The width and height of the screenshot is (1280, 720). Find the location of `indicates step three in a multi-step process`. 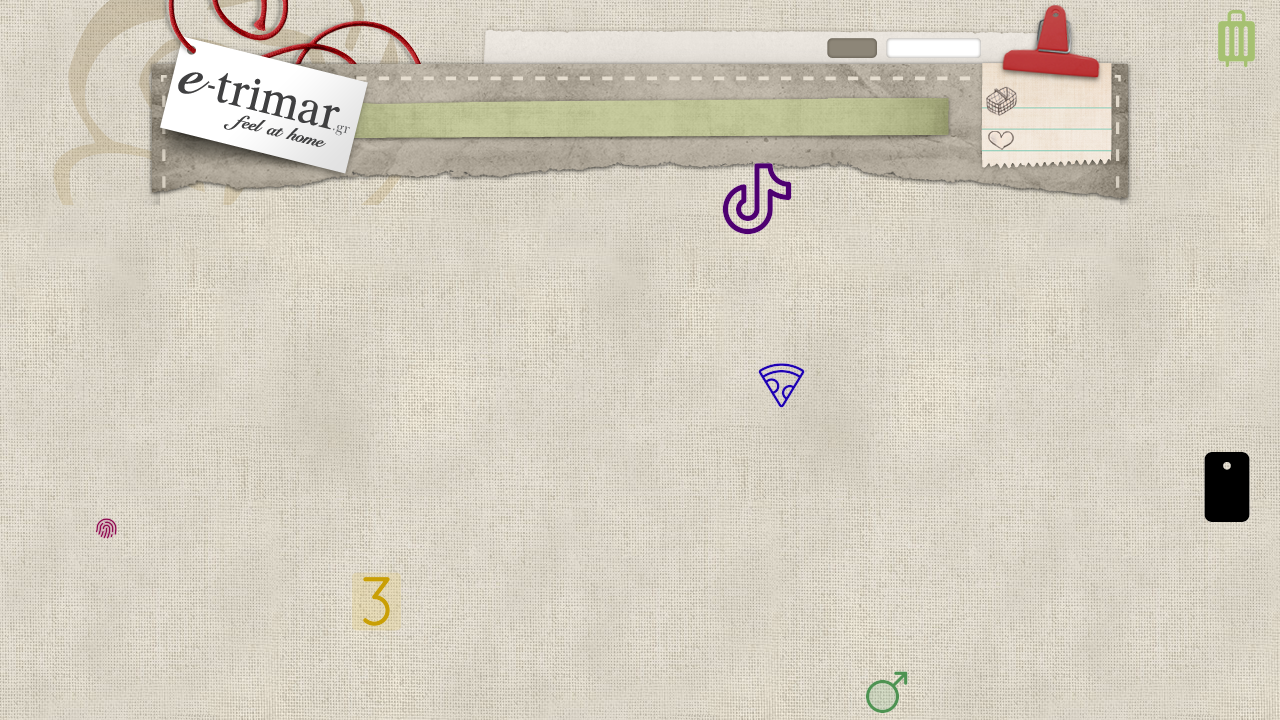

indicates step three in a multi-step process is located at coordinates (376, 601).